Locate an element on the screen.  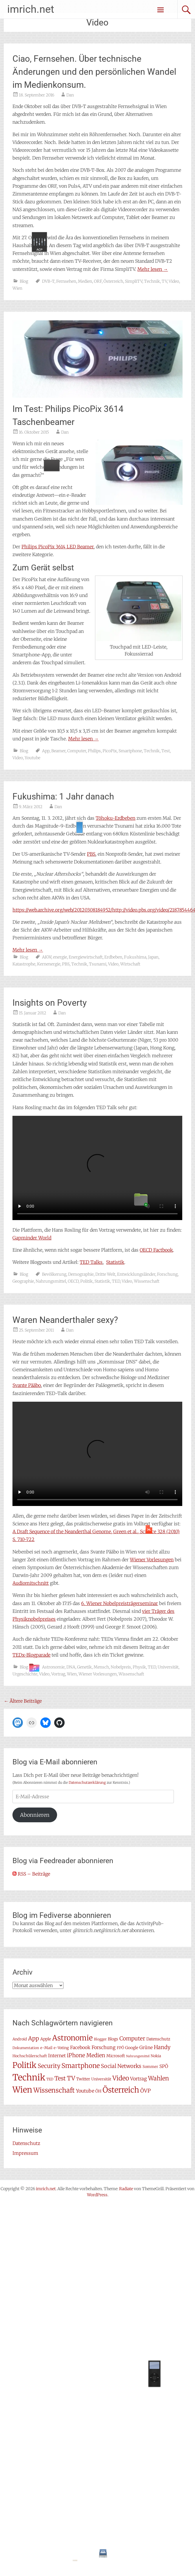
open an xmind mind mapping file is located at coordinates (149, 1529).